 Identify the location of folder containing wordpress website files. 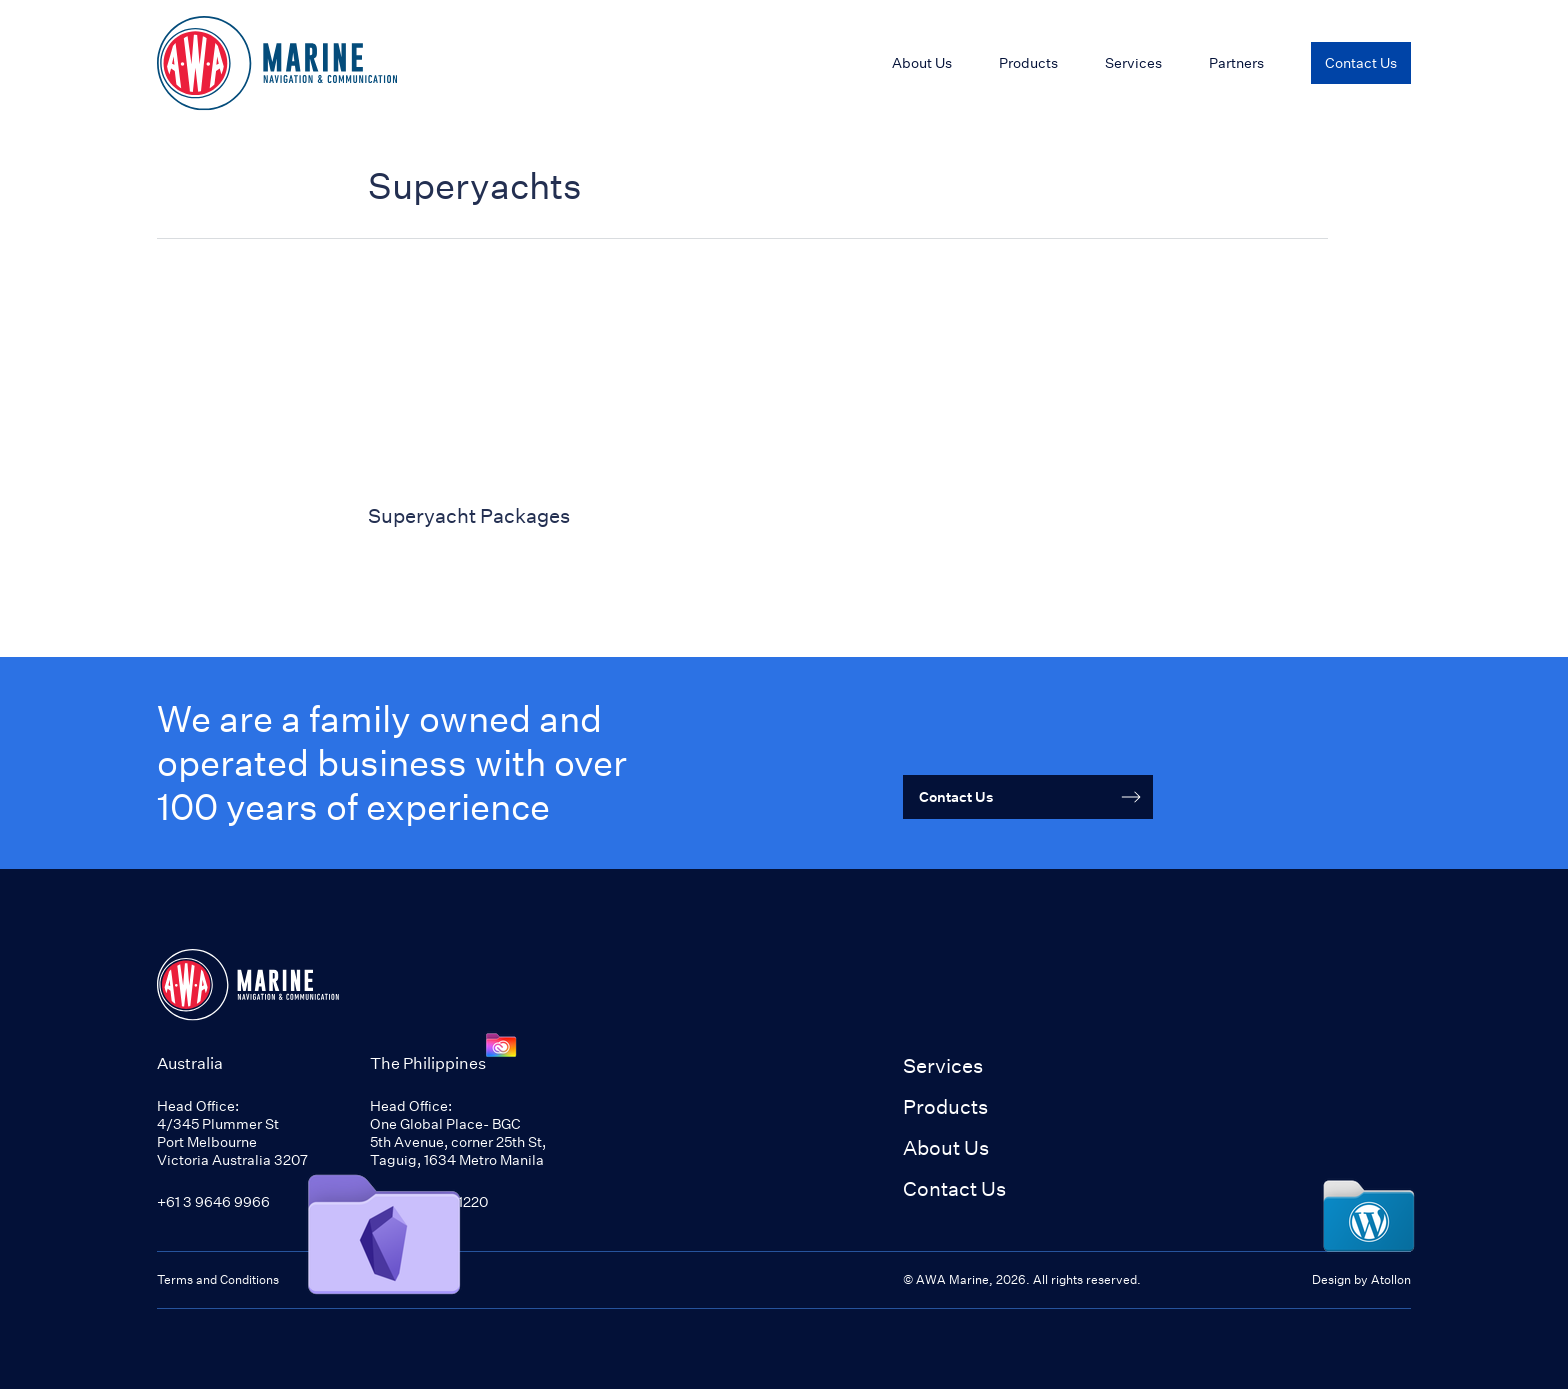
(1368, 1218).